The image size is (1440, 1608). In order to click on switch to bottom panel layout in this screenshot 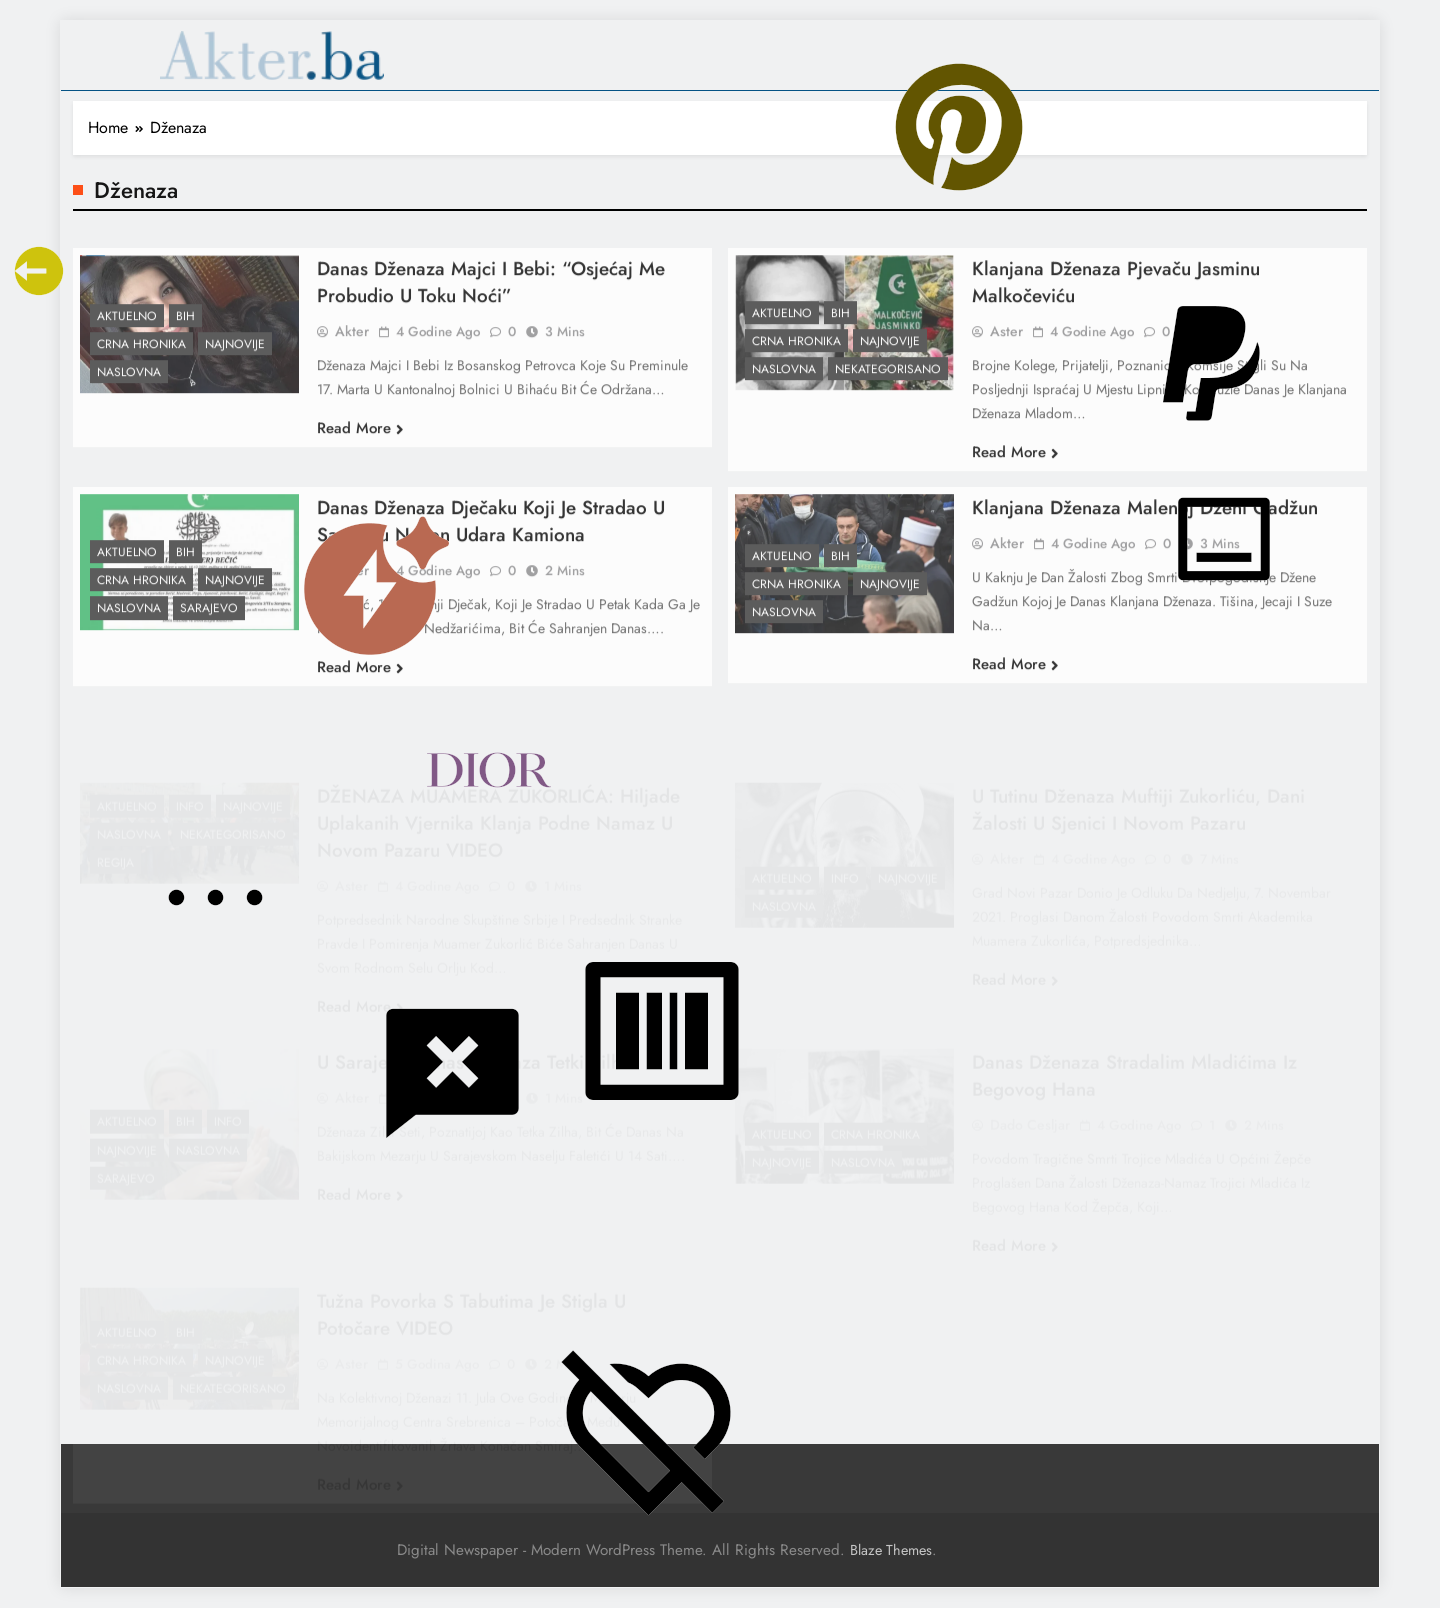, I will do `click(1224, 539)`.